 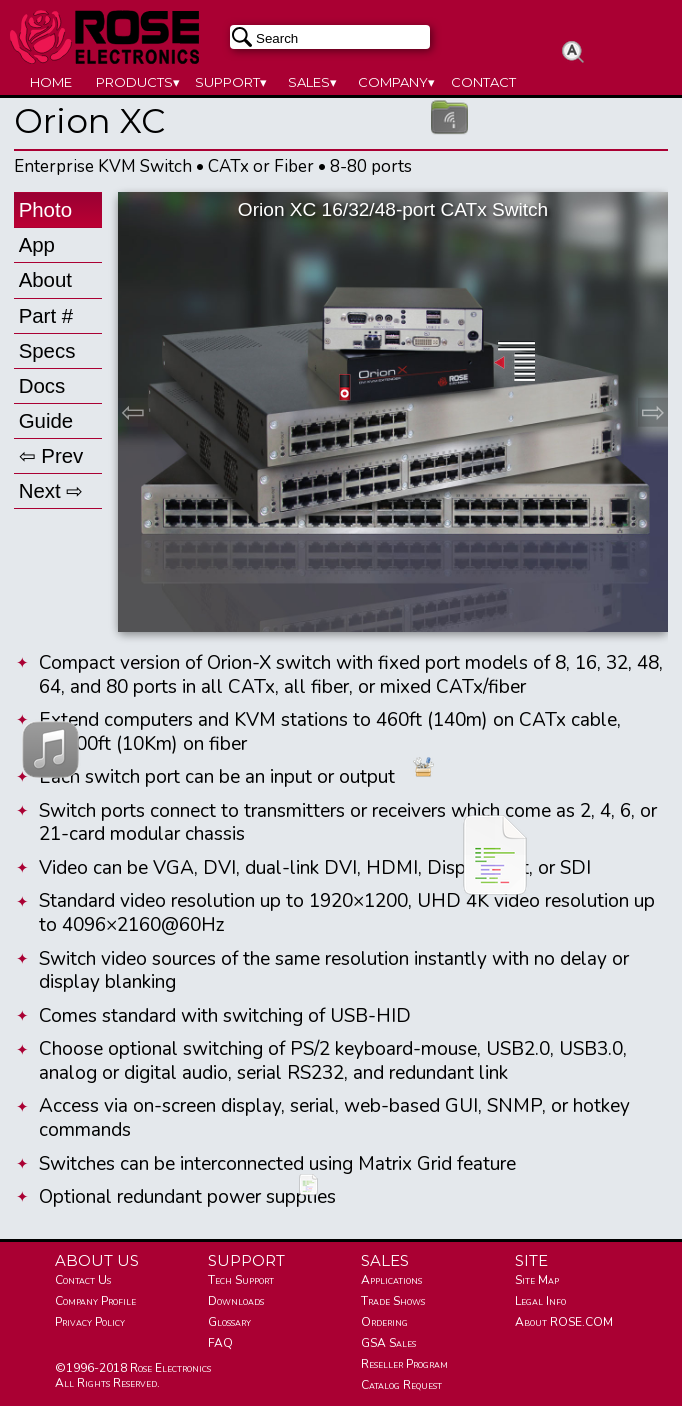 What do you see at coordinates (308, 1184) in the screenshot?
I see `cobol source code file` at bounding box center [308, 1184].